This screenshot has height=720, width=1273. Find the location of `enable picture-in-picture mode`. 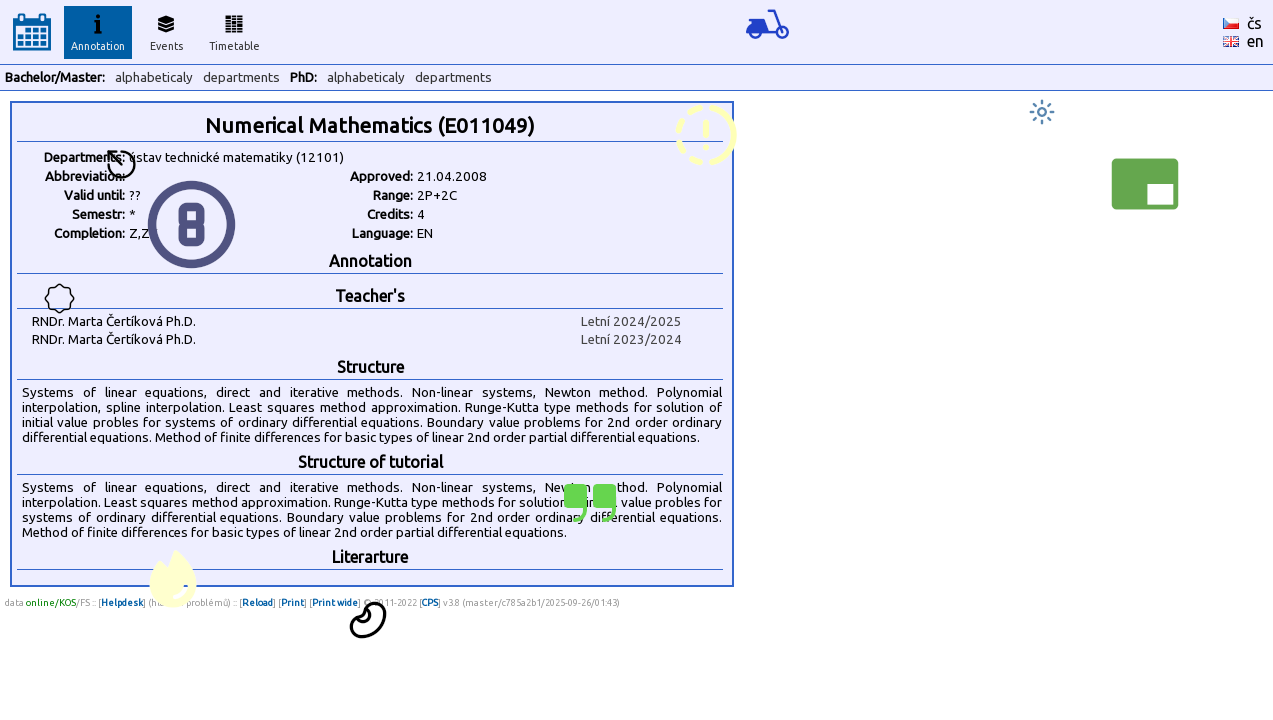

enable picture-in-picture mode is located at coordinates (1145, 184).